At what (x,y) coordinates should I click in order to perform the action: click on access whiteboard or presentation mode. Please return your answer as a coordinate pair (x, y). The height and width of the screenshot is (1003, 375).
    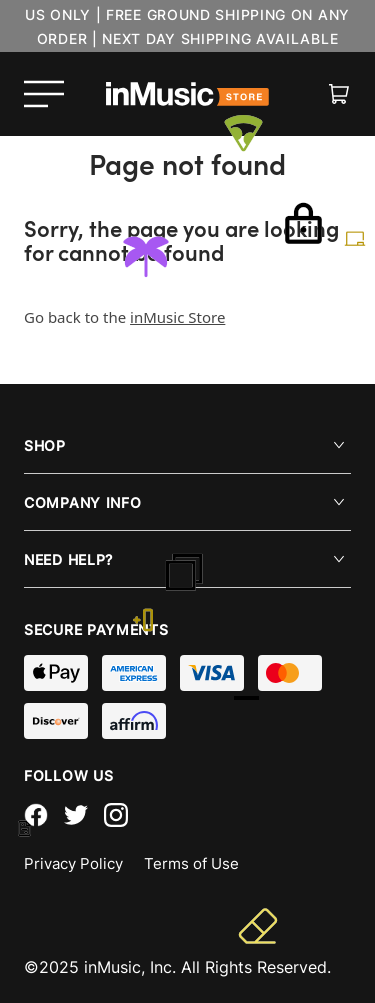
    Looking at the image, I should click on (355, 239).